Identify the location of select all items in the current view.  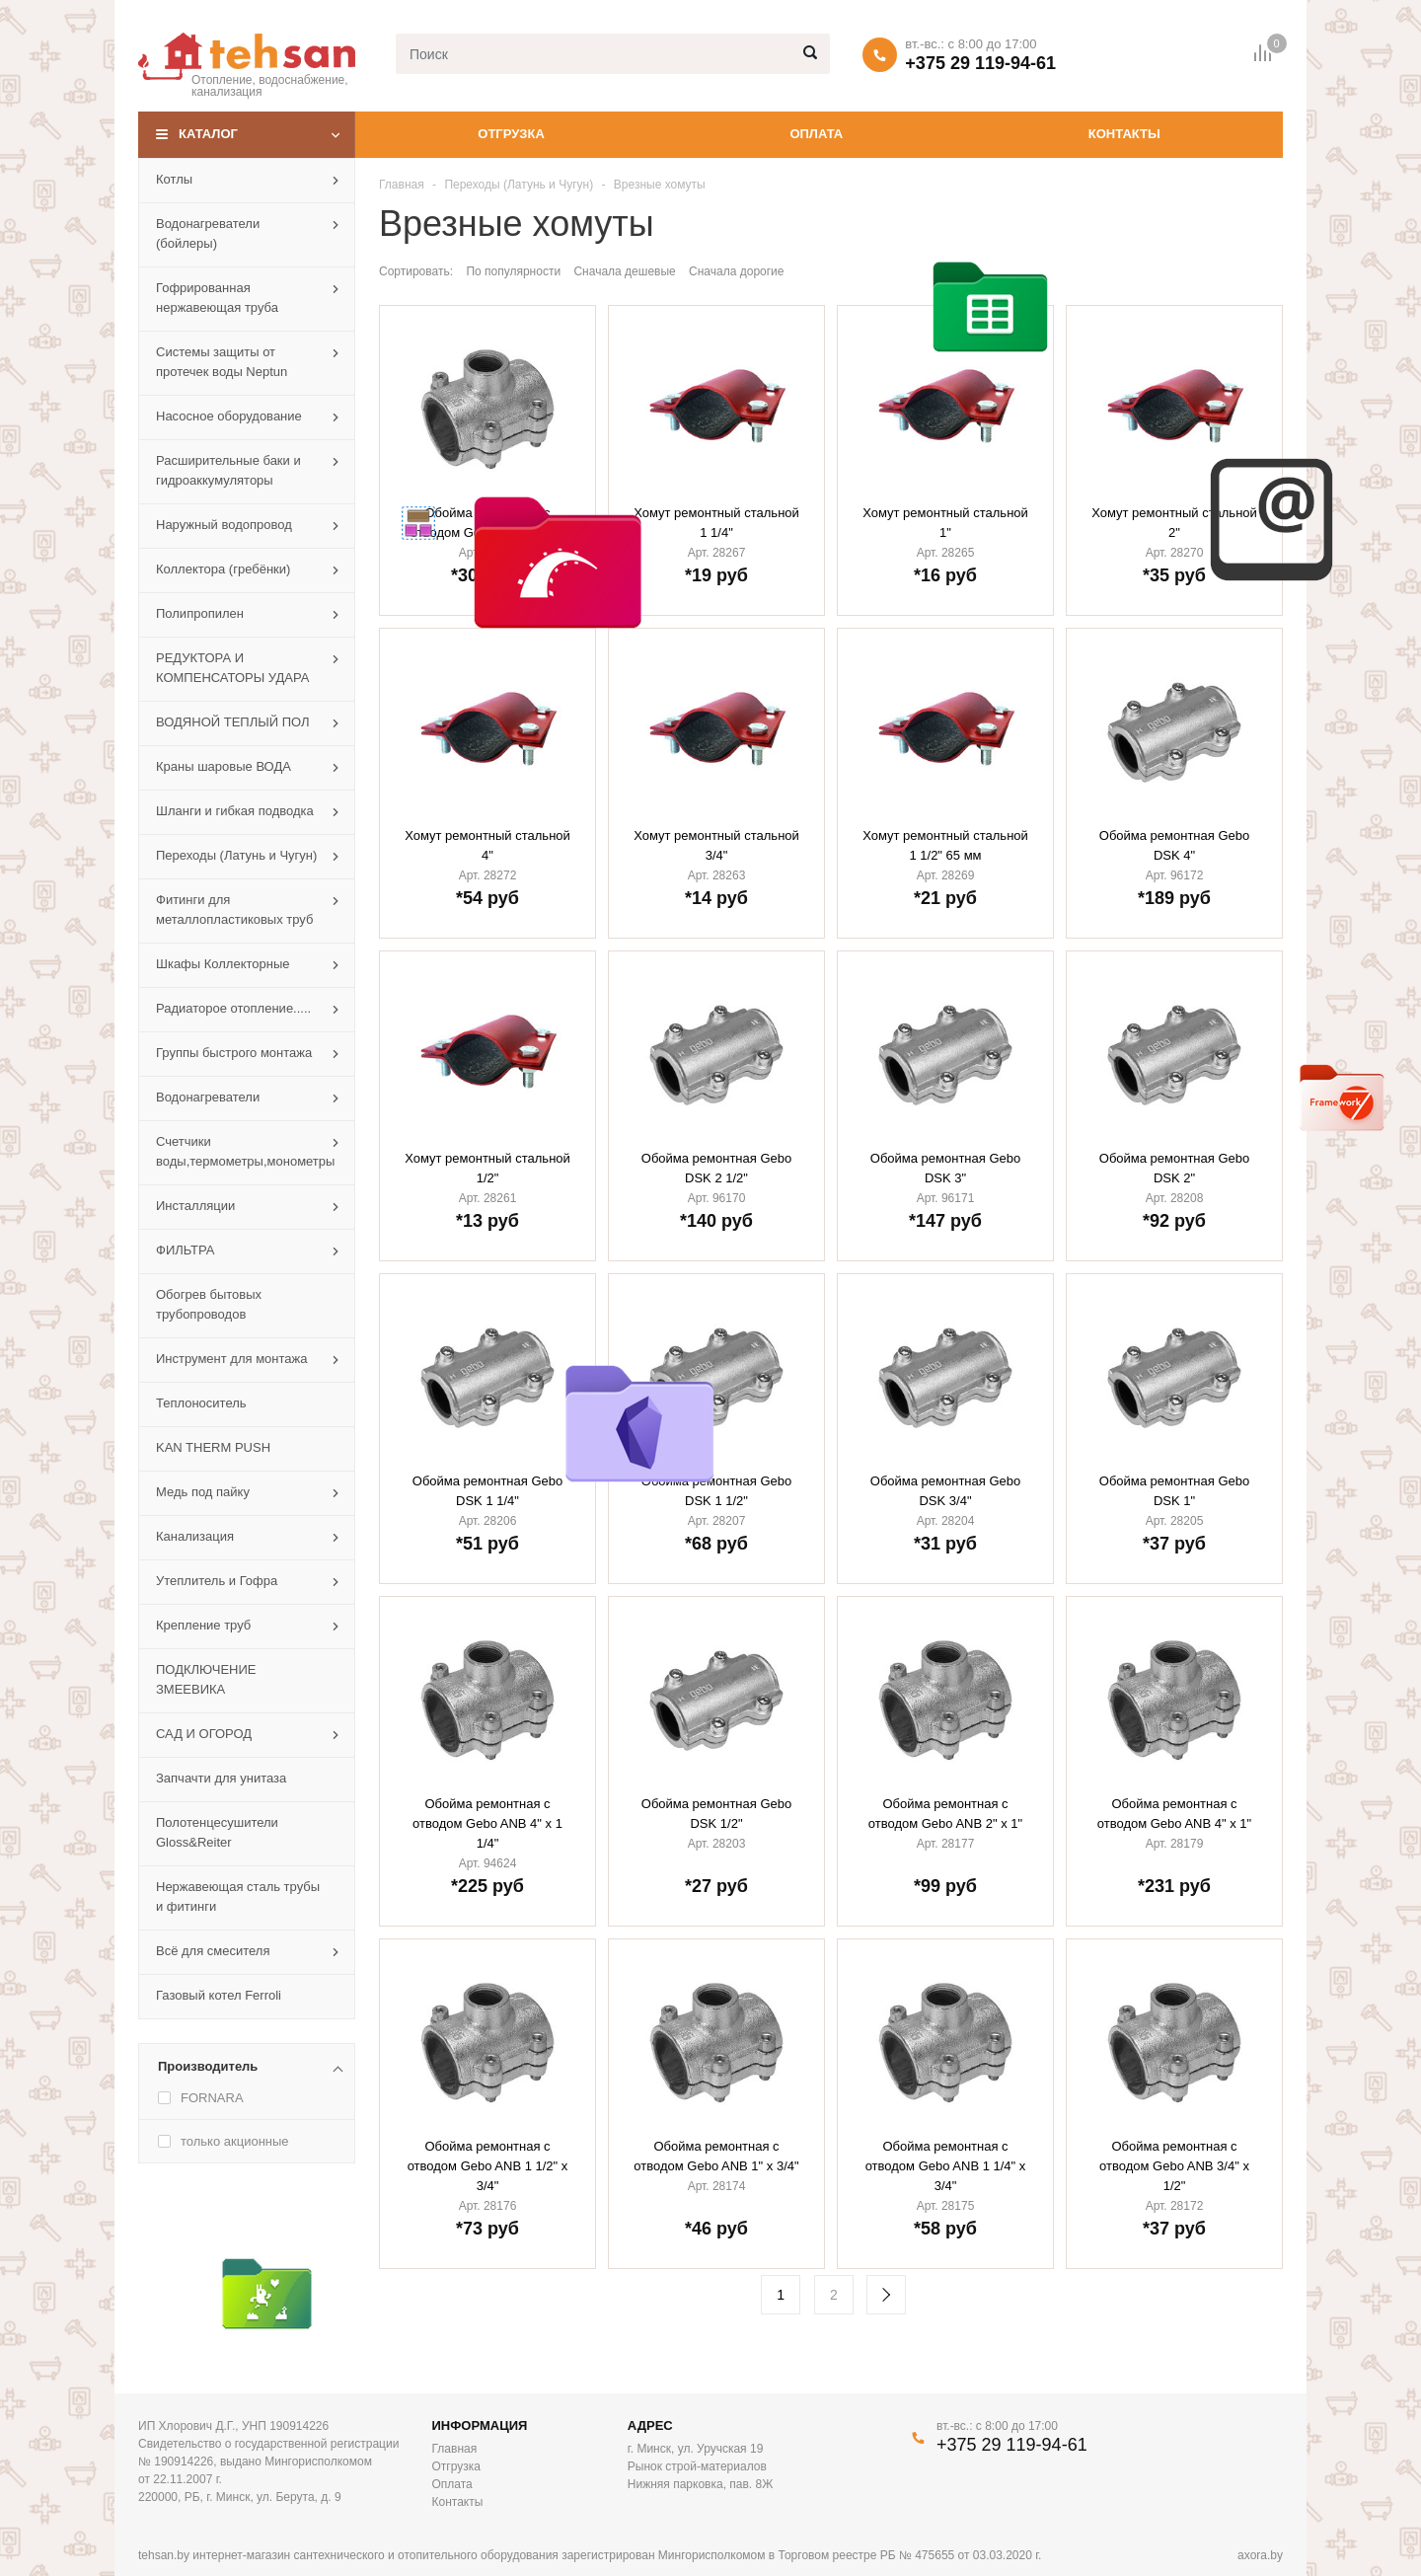
(418, 523).